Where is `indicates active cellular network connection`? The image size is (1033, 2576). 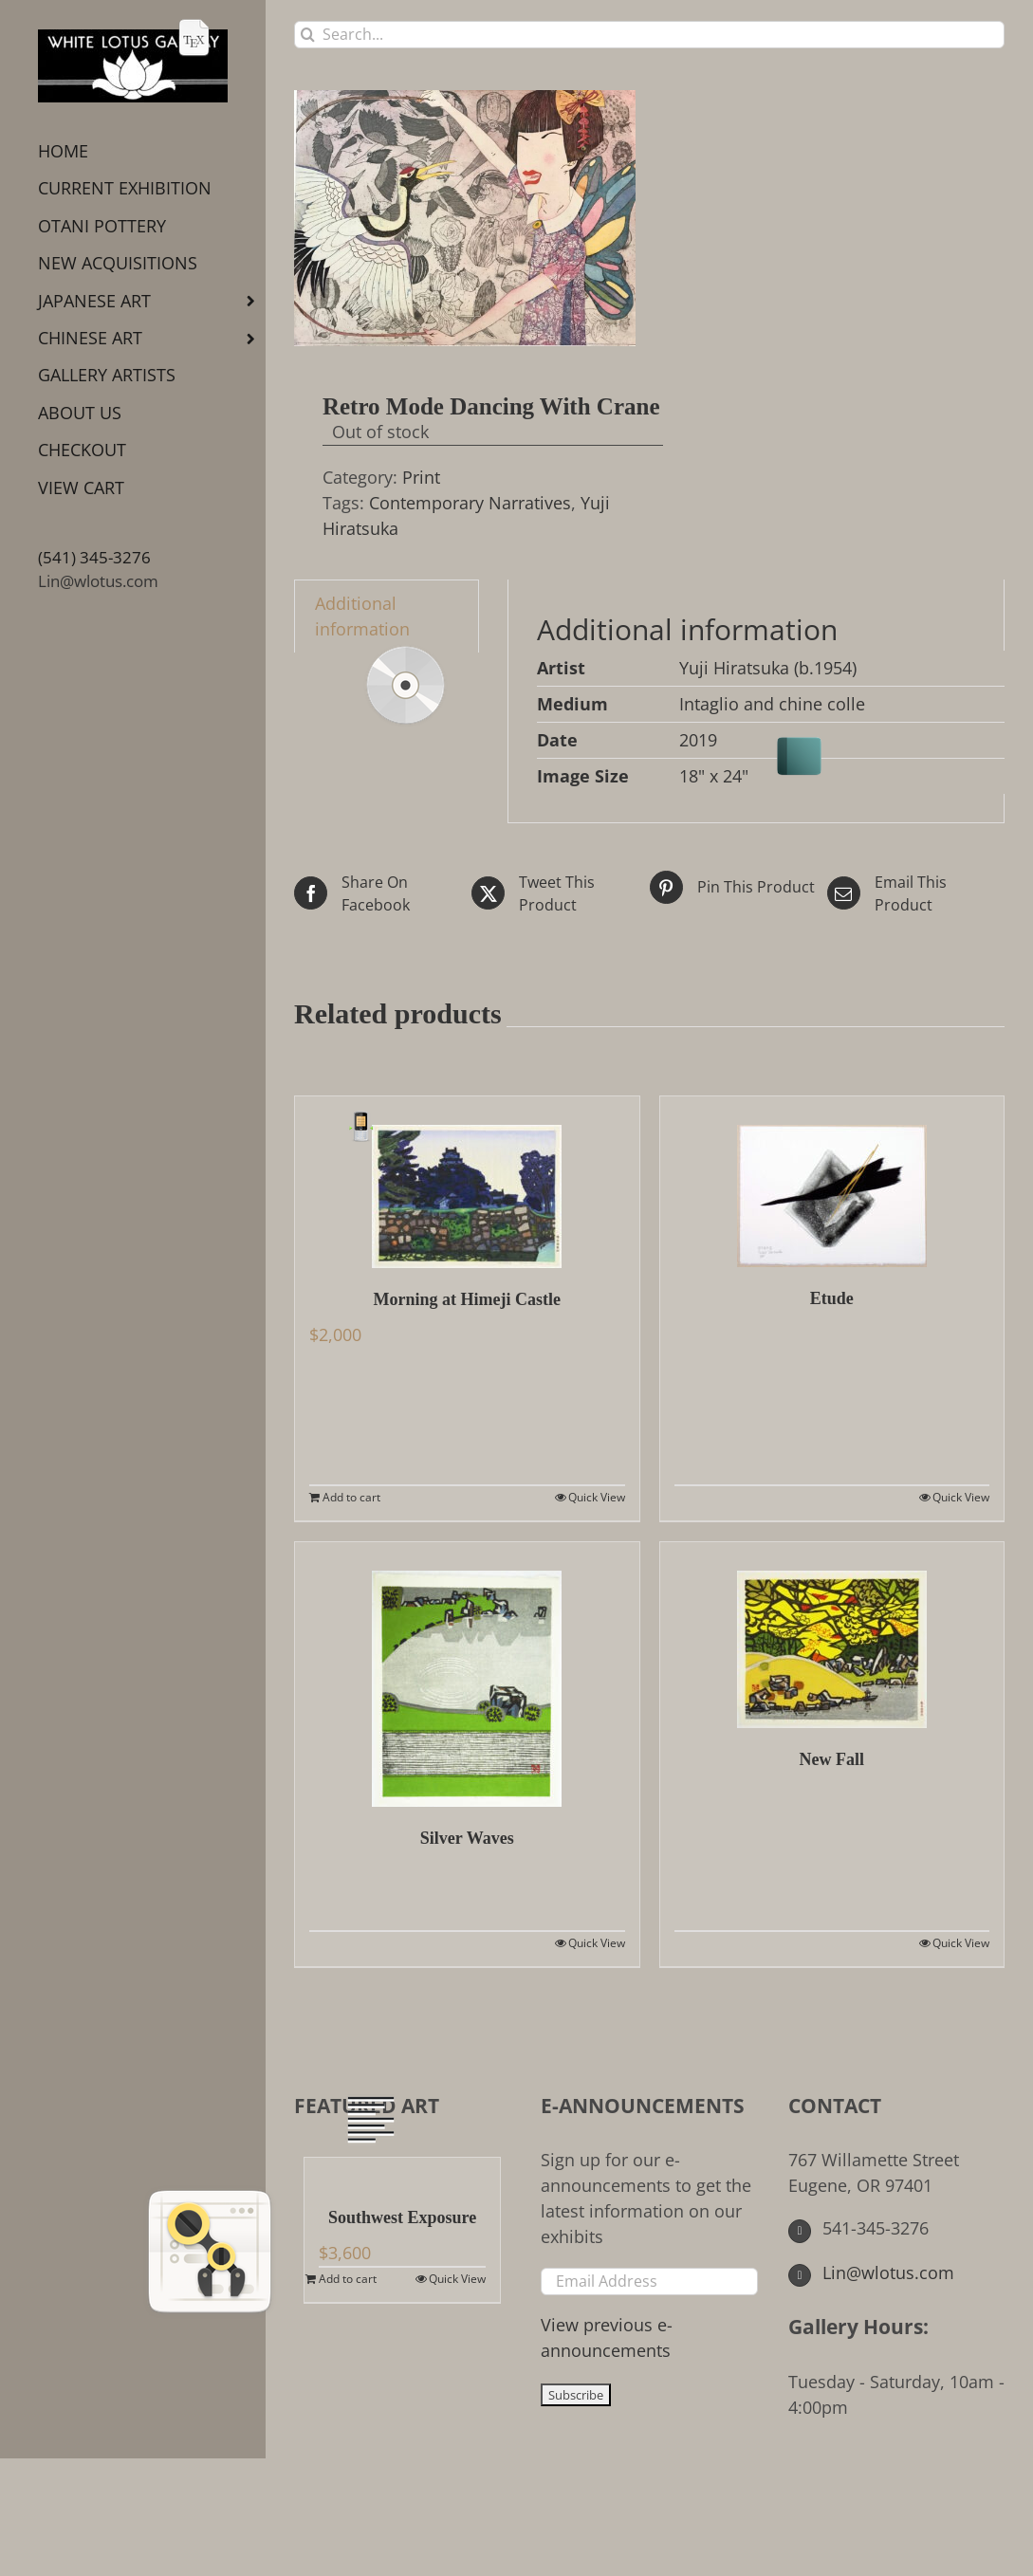 indicates active cellular network connection is located at coordinates (361, 1127).